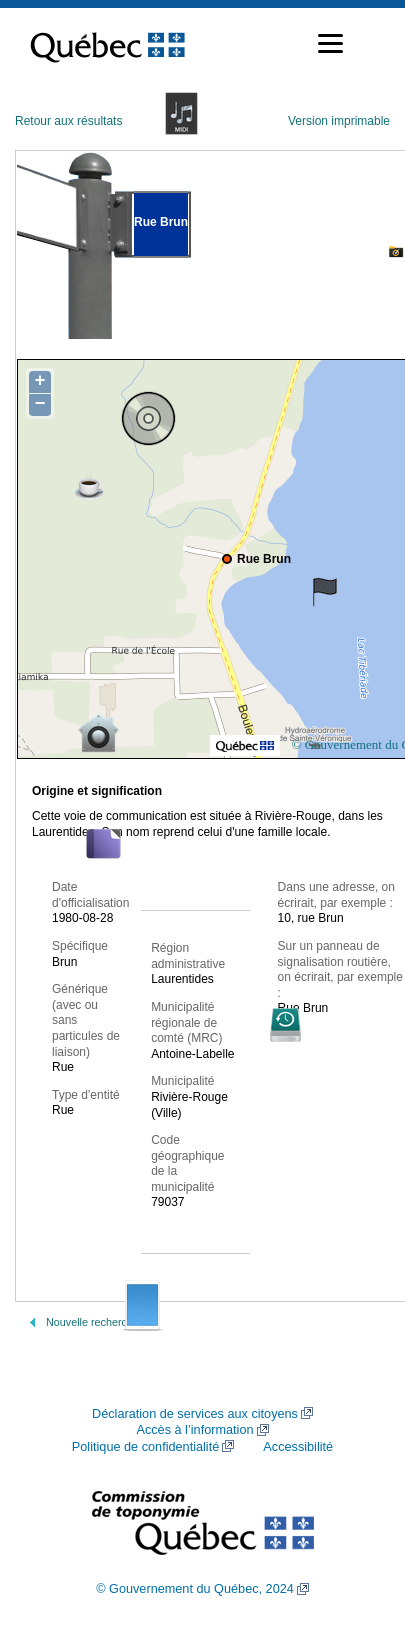  I want to click on access time machine backup disk, so click(285, 1025).